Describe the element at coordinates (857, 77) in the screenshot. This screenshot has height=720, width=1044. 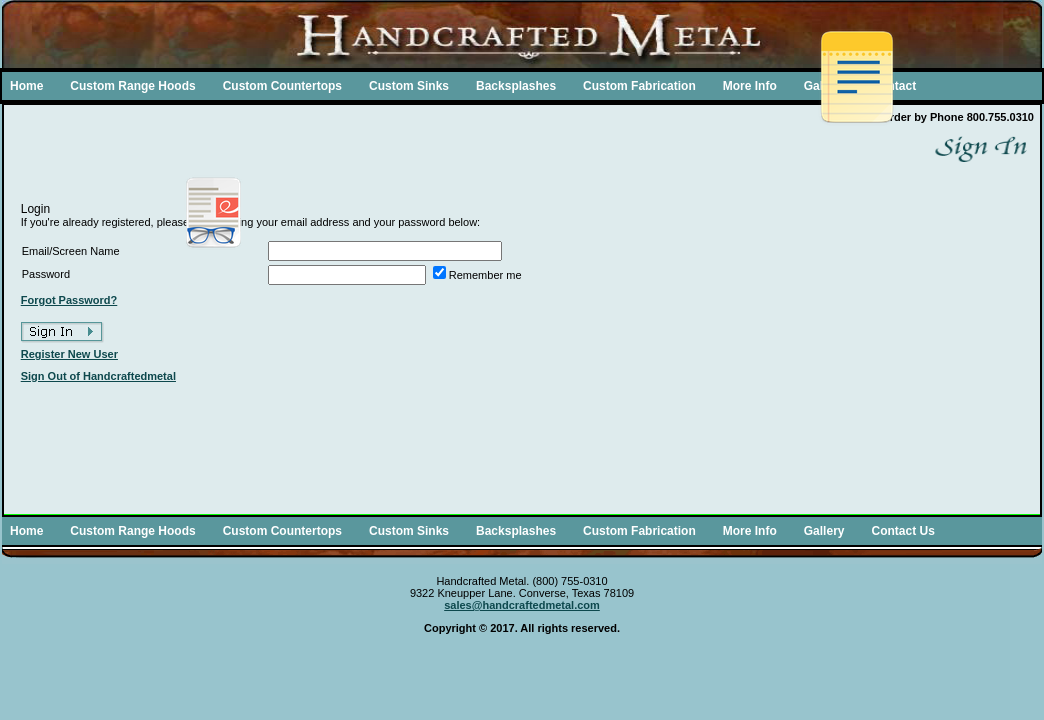
I see `open the notes app` at that location.